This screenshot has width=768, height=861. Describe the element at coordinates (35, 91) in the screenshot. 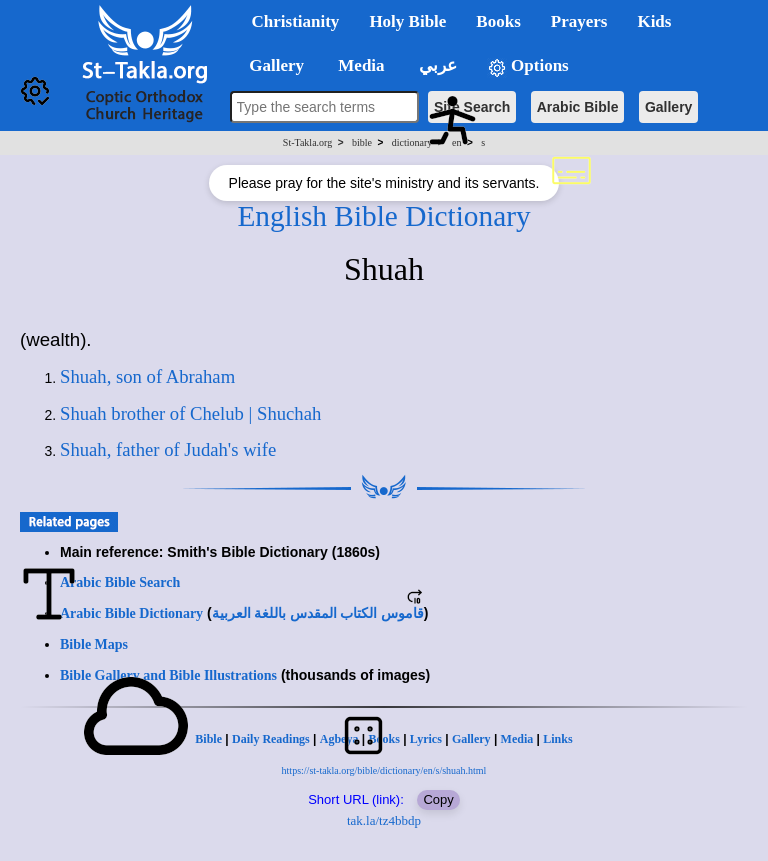

I see `settings saved successfully` at that location.